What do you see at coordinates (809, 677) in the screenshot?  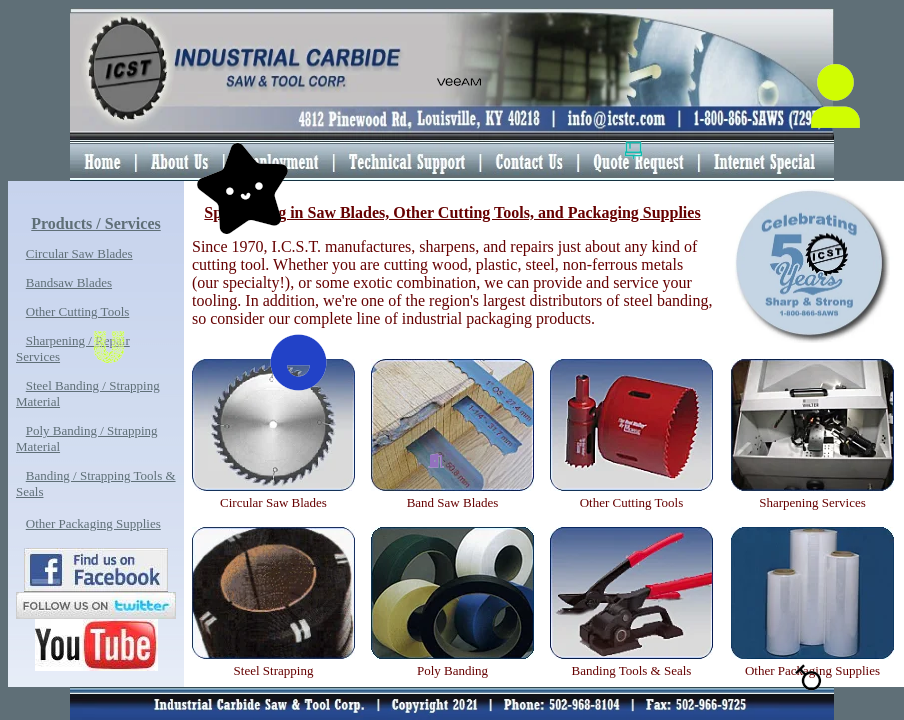 I see `indicates transgender or travesti gender identity` at bounding box center [809, 677].